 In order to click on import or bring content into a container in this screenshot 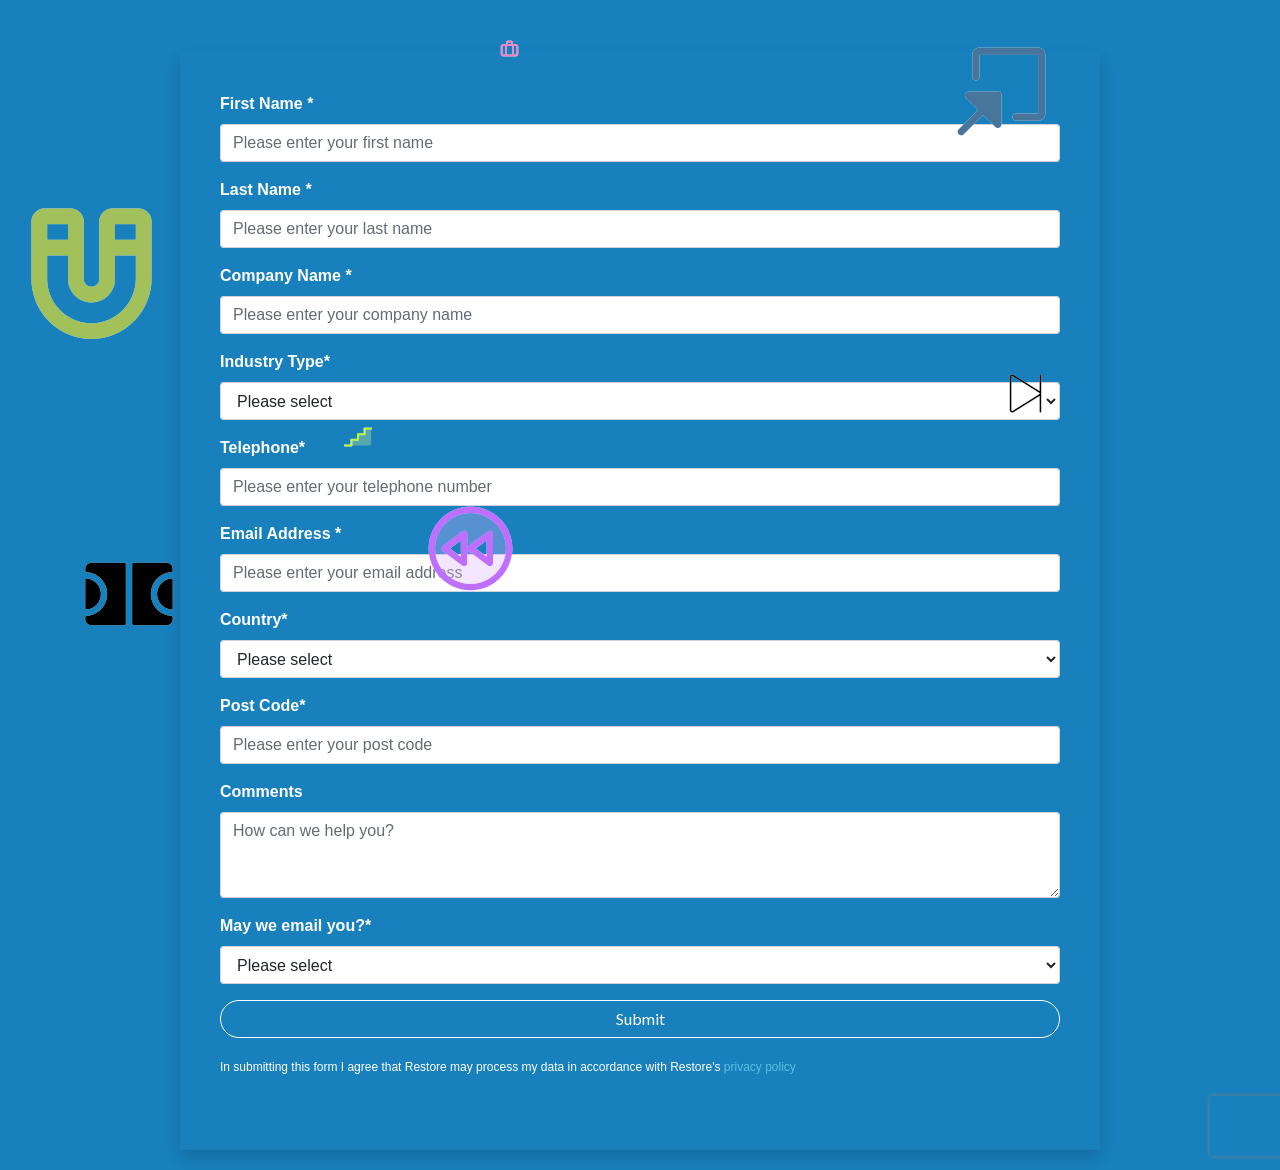, I will do `click(1001, 91)`.